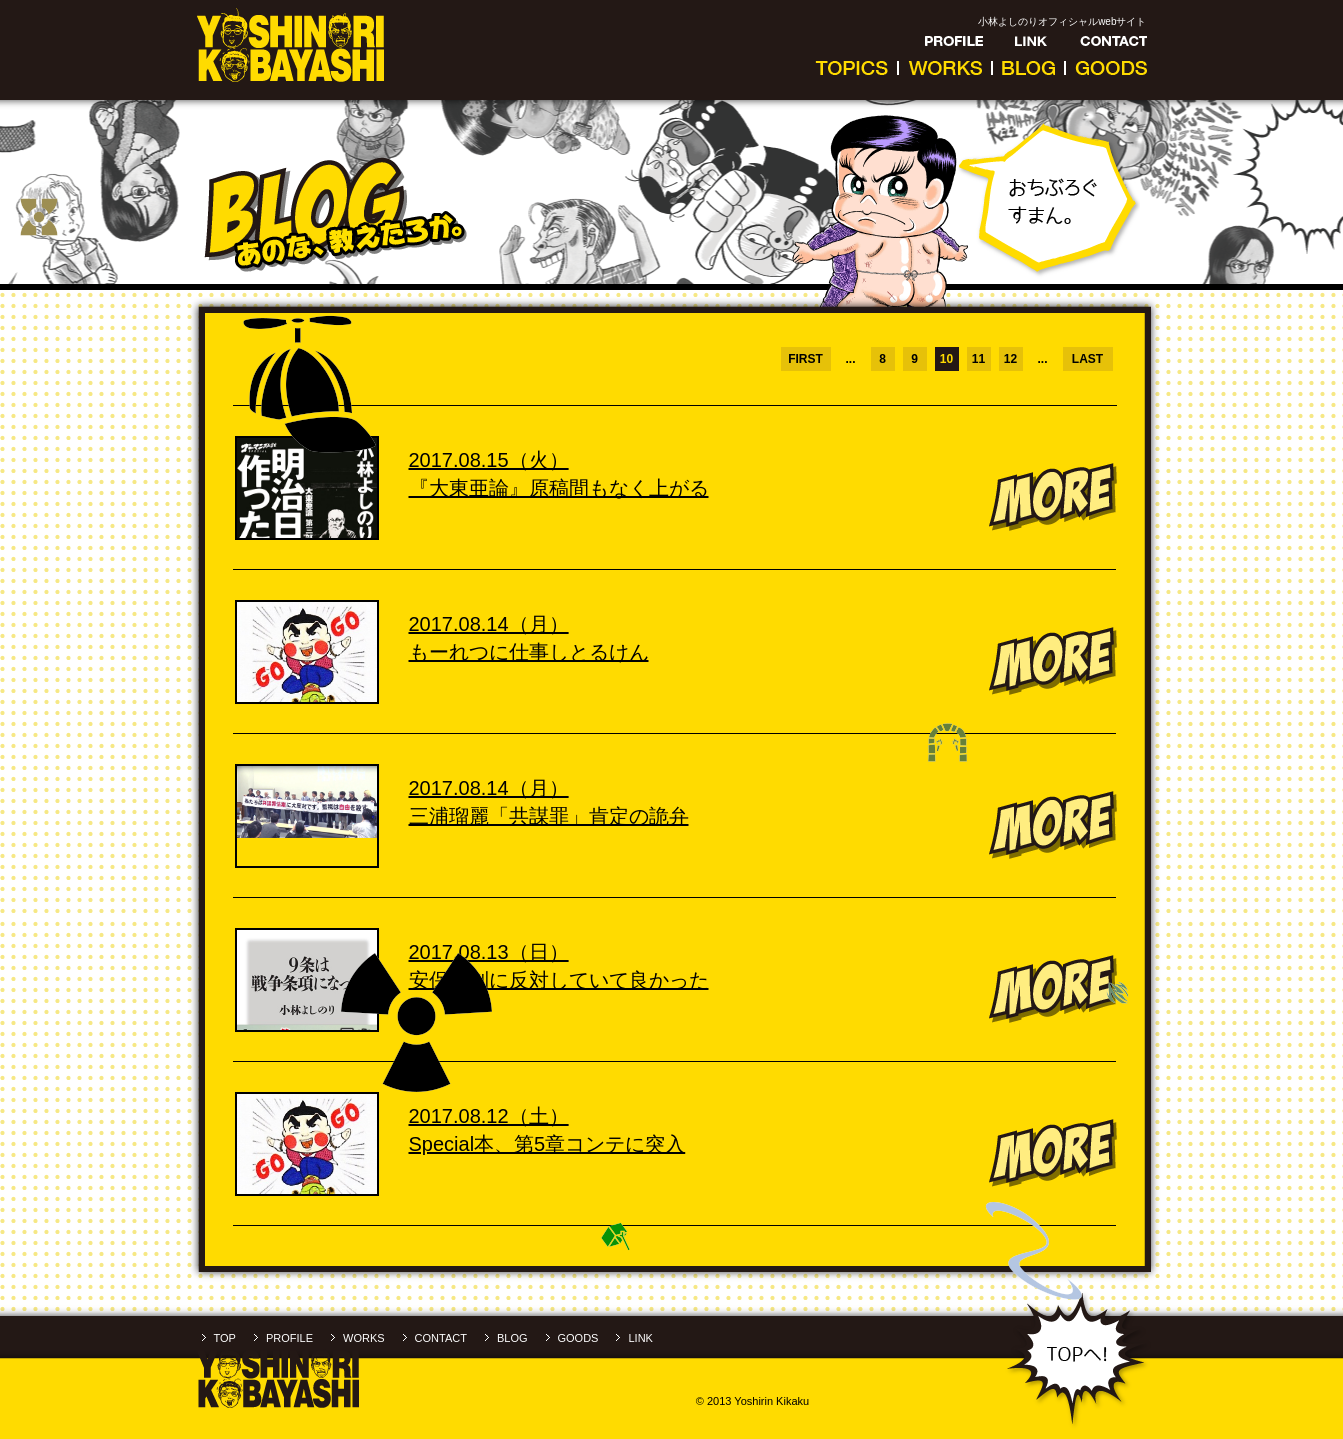 The width and height of the screenshot is (1343, 1439). I want to click on radiation or hazard warning indicator, so click(39, 217).